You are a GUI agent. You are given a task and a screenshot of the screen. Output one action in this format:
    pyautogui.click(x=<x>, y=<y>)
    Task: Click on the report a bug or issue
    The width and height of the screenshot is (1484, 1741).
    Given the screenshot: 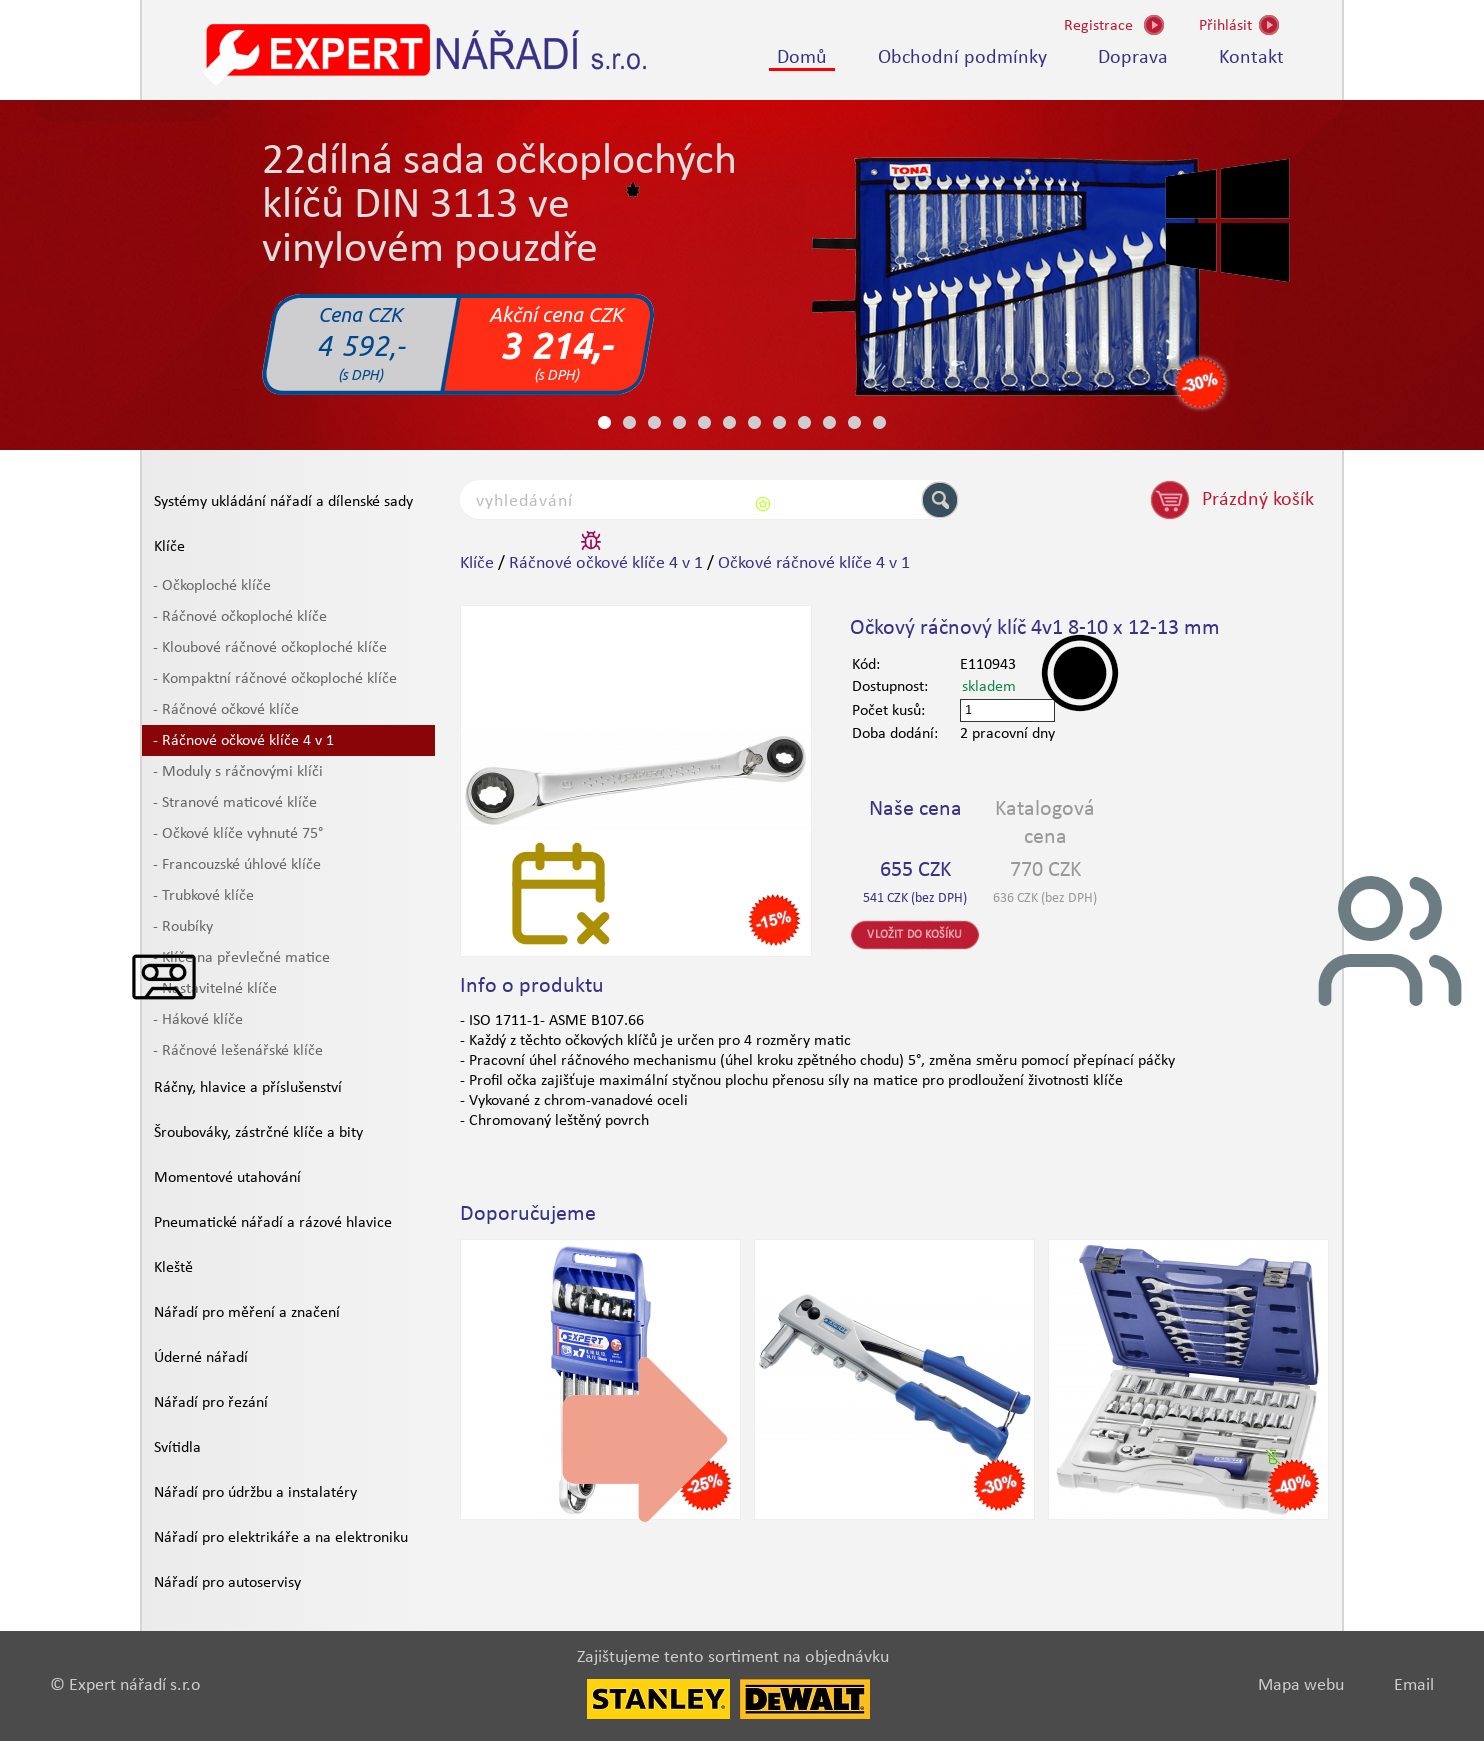 What is the action you would take?
    pyautogui.click(x=591, y=541)
    